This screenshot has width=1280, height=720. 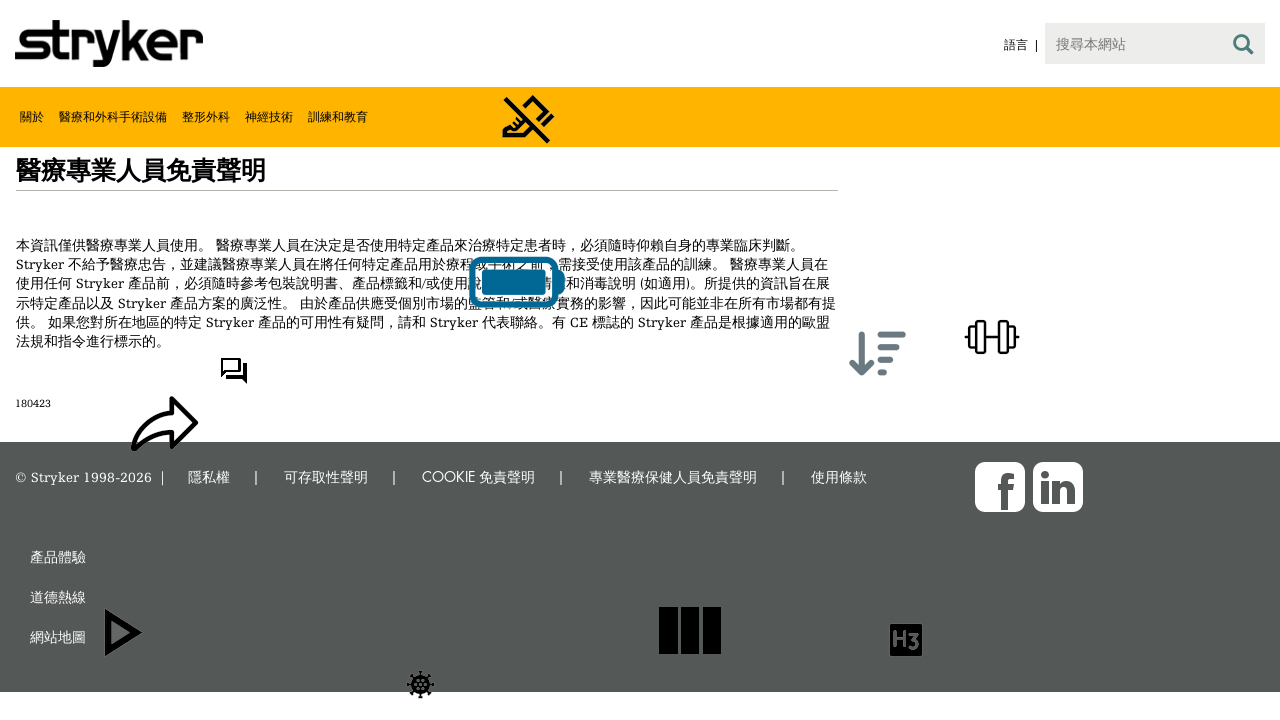 I want to click on access workout or fitness features, so click(x=992, y=337).